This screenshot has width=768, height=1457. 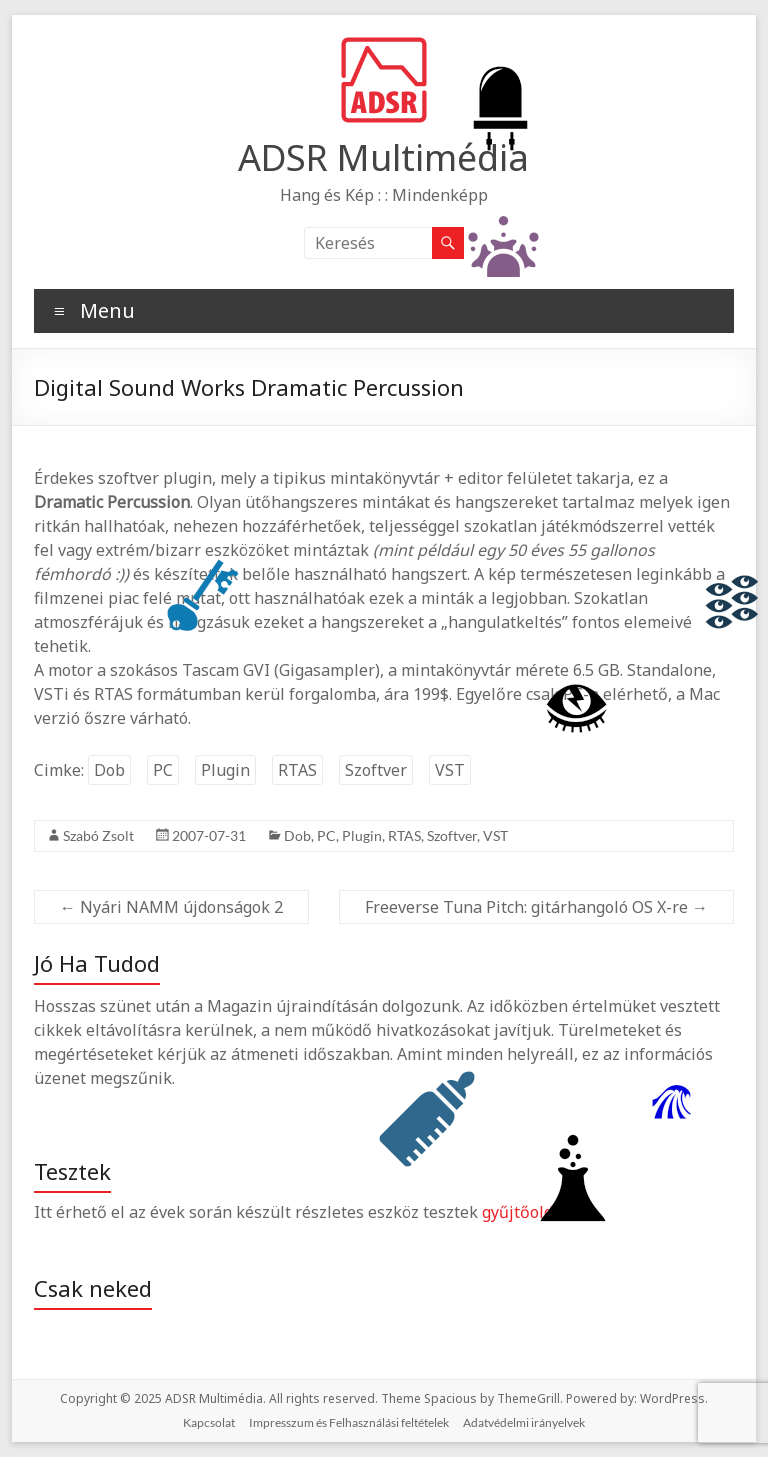 I want to click on indicates a corrosive or acid-based attack/ability, so click(x=503, y=246).